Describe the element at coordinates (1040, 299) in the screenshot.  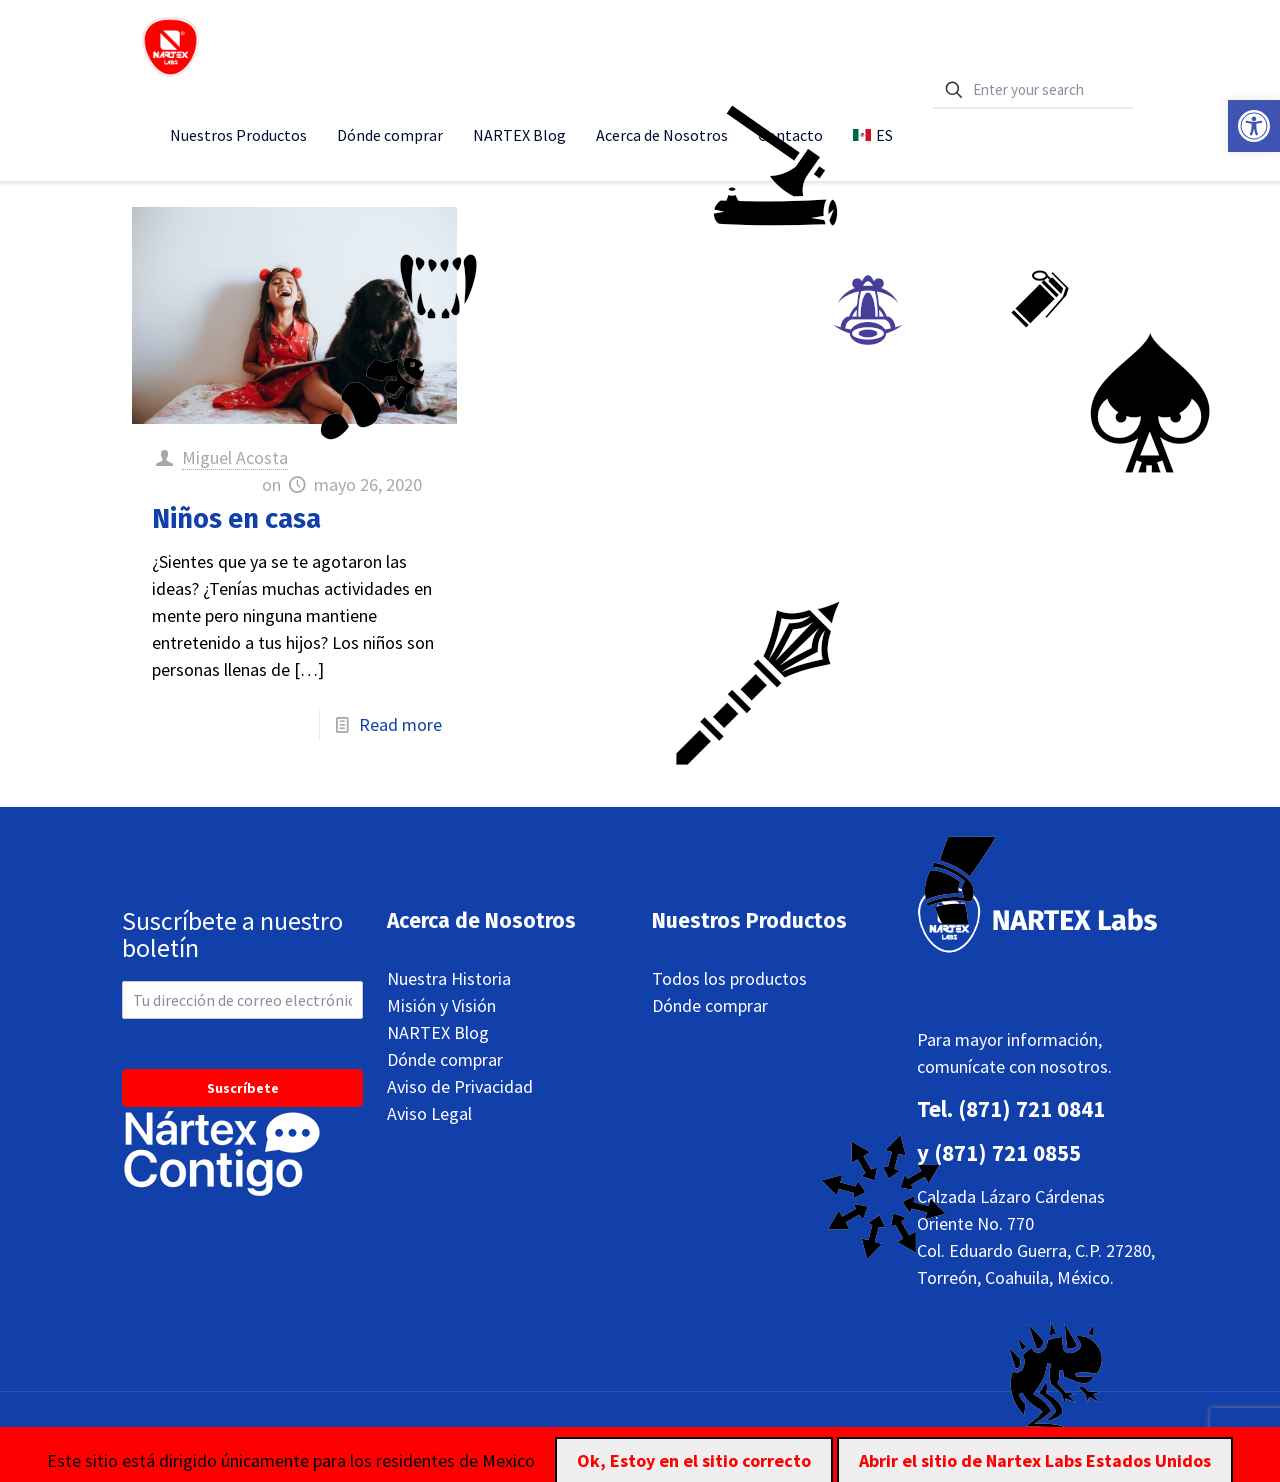
I see `equip stun grenade weapon` at that location.